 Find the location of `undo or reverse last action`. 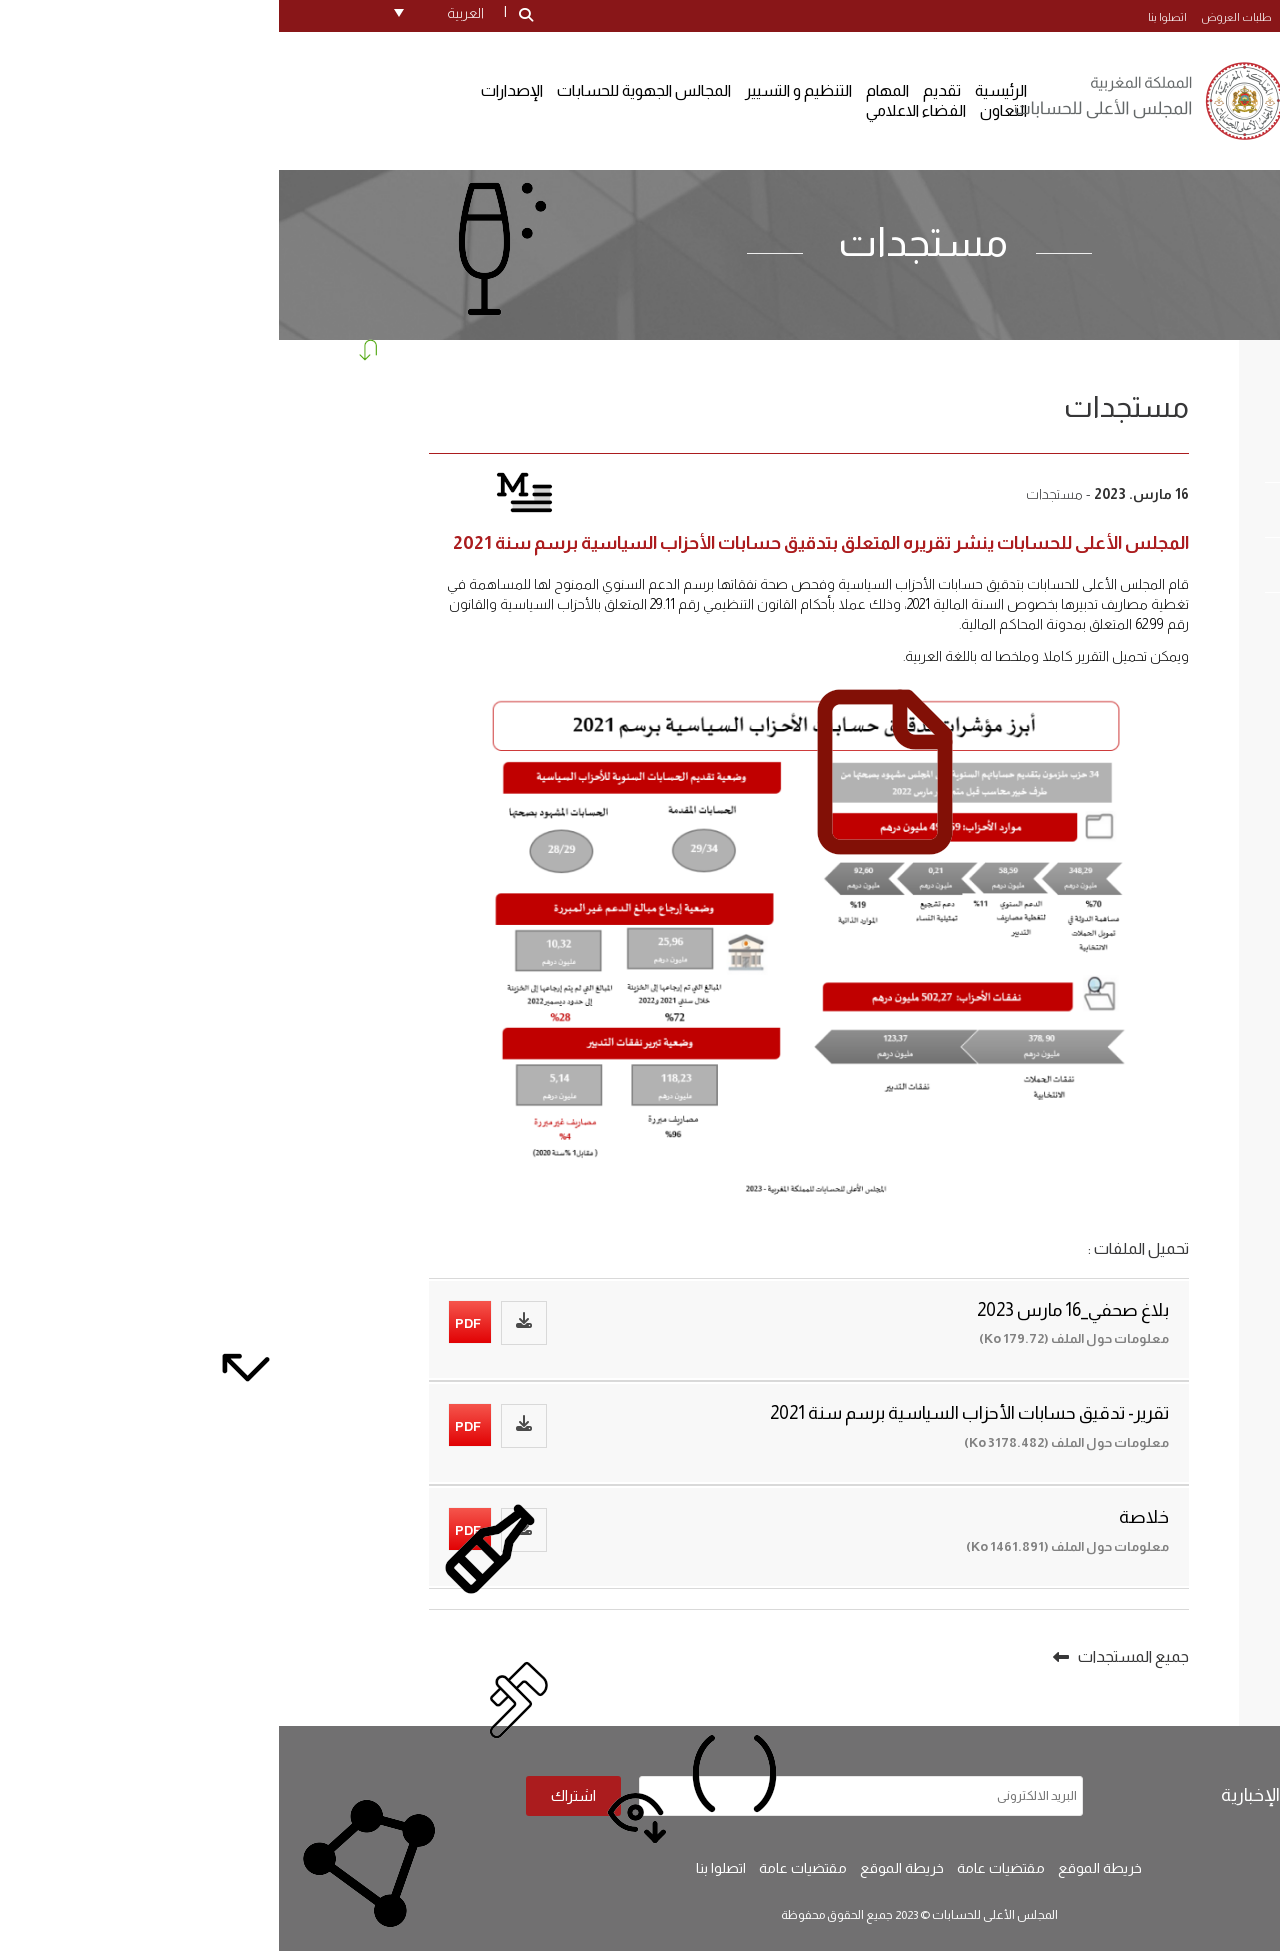

undo or reverse last action is located at coordinates (369, 350).